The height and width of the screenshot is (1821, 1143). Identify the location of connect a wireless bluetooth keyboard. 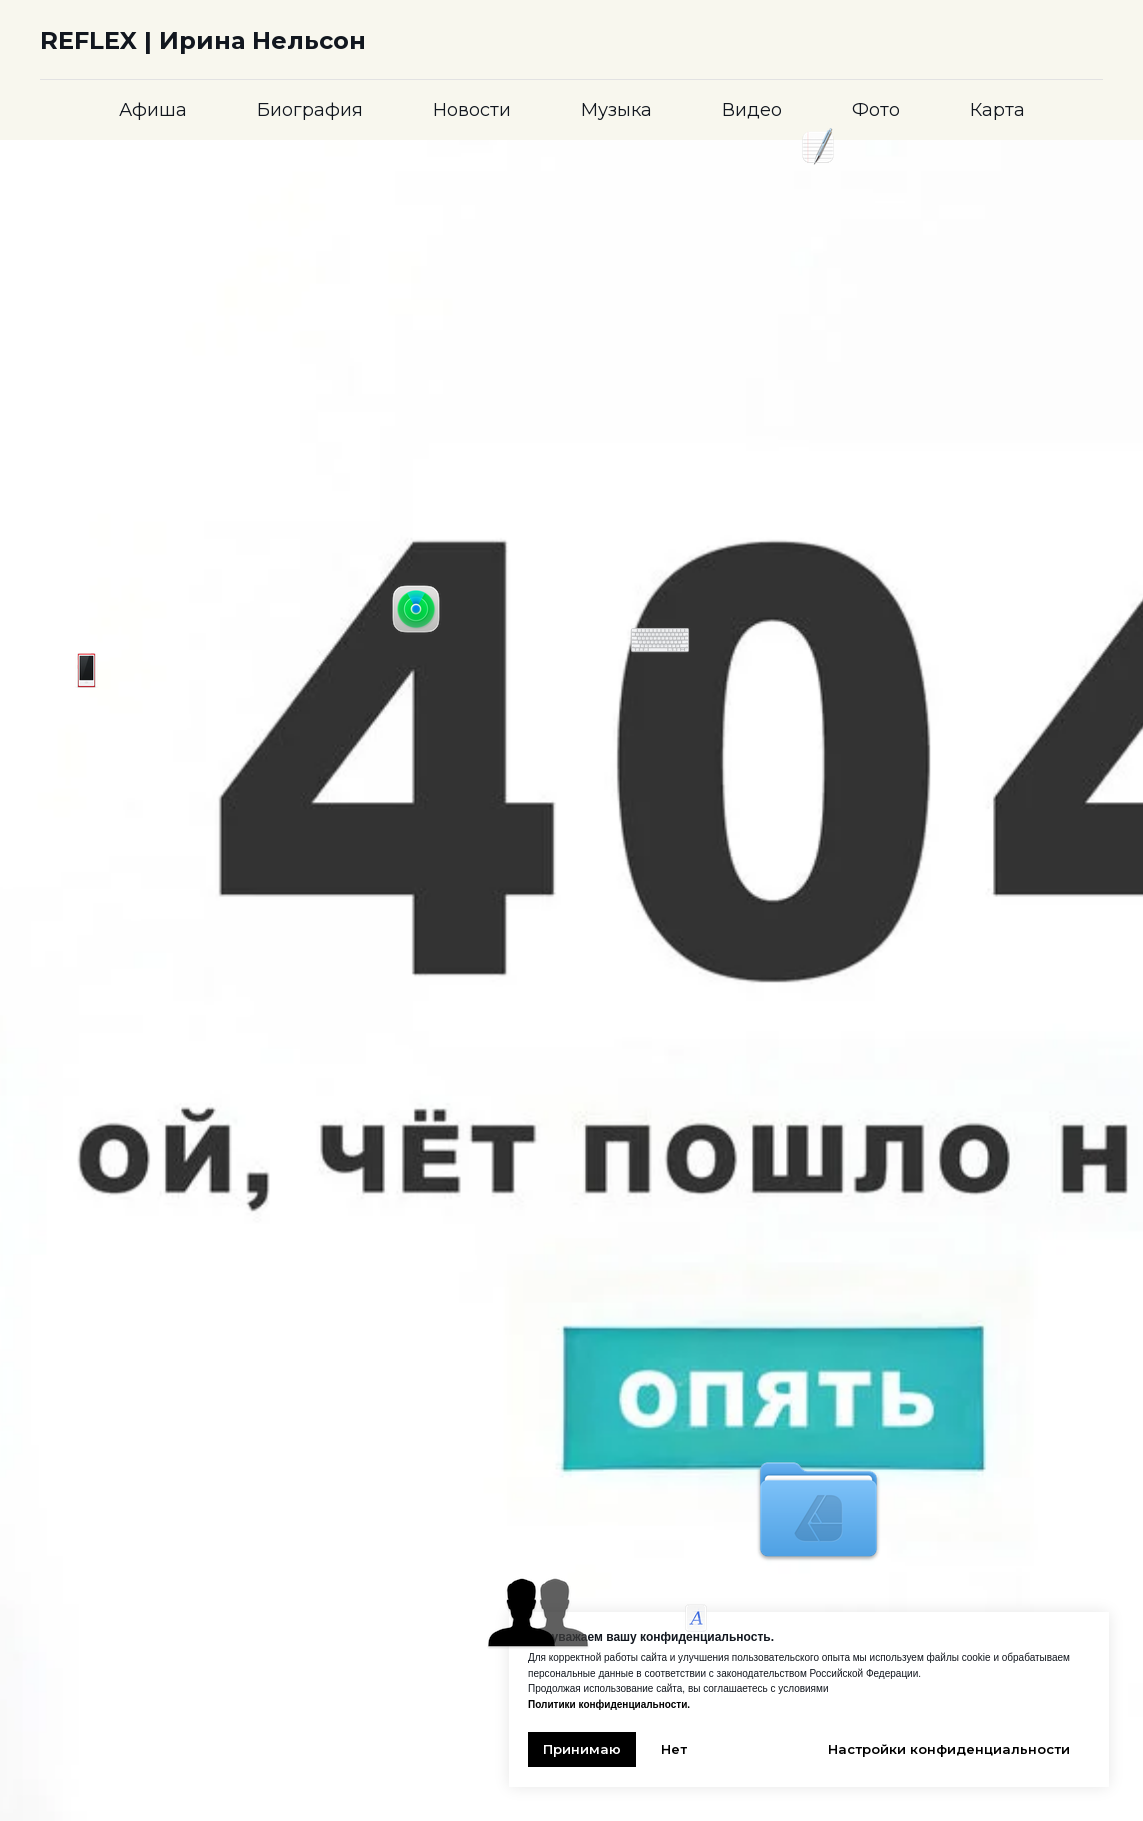
(660, 640).